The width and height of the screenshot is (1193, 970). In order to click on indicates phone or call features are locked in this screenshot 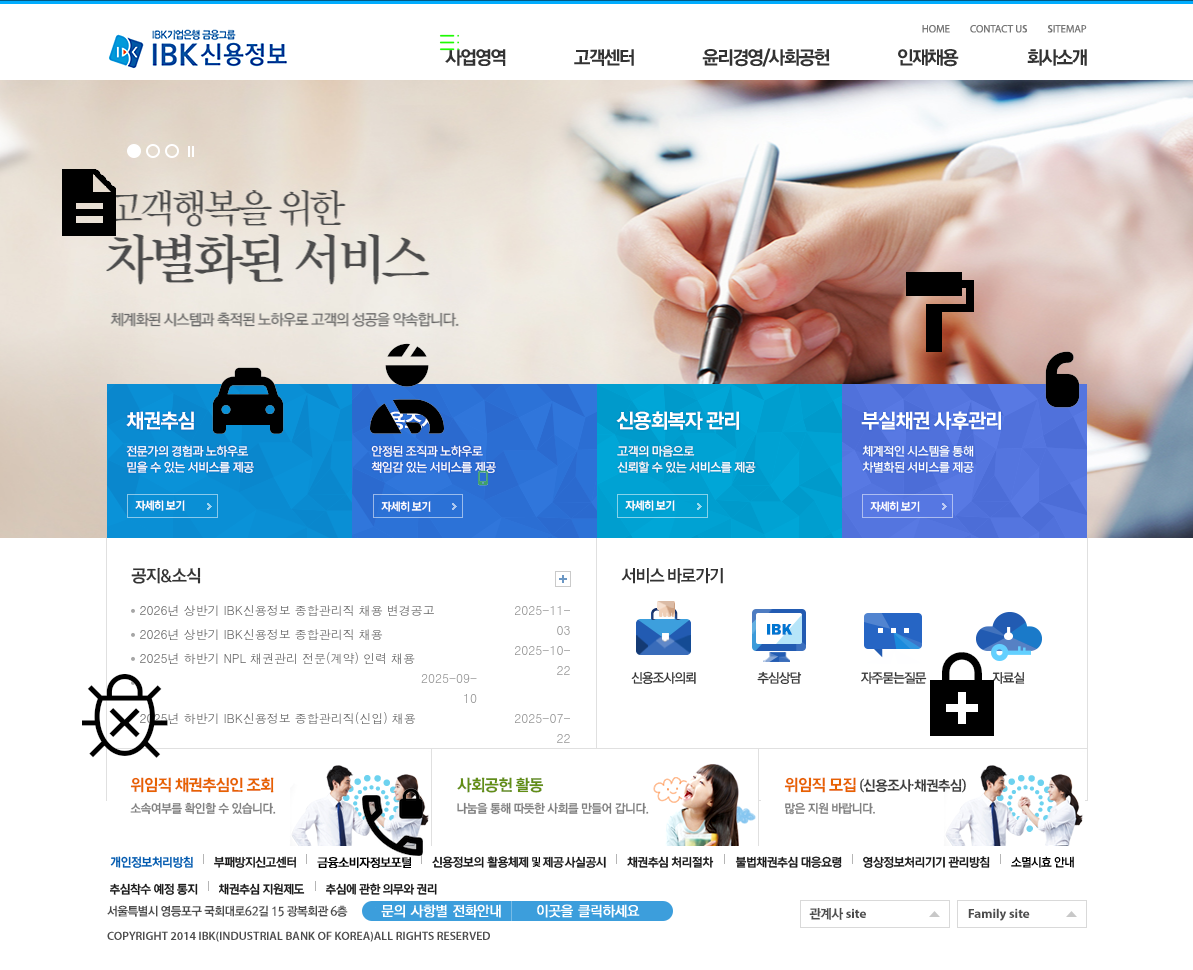, I will do `click(392, 825)`.